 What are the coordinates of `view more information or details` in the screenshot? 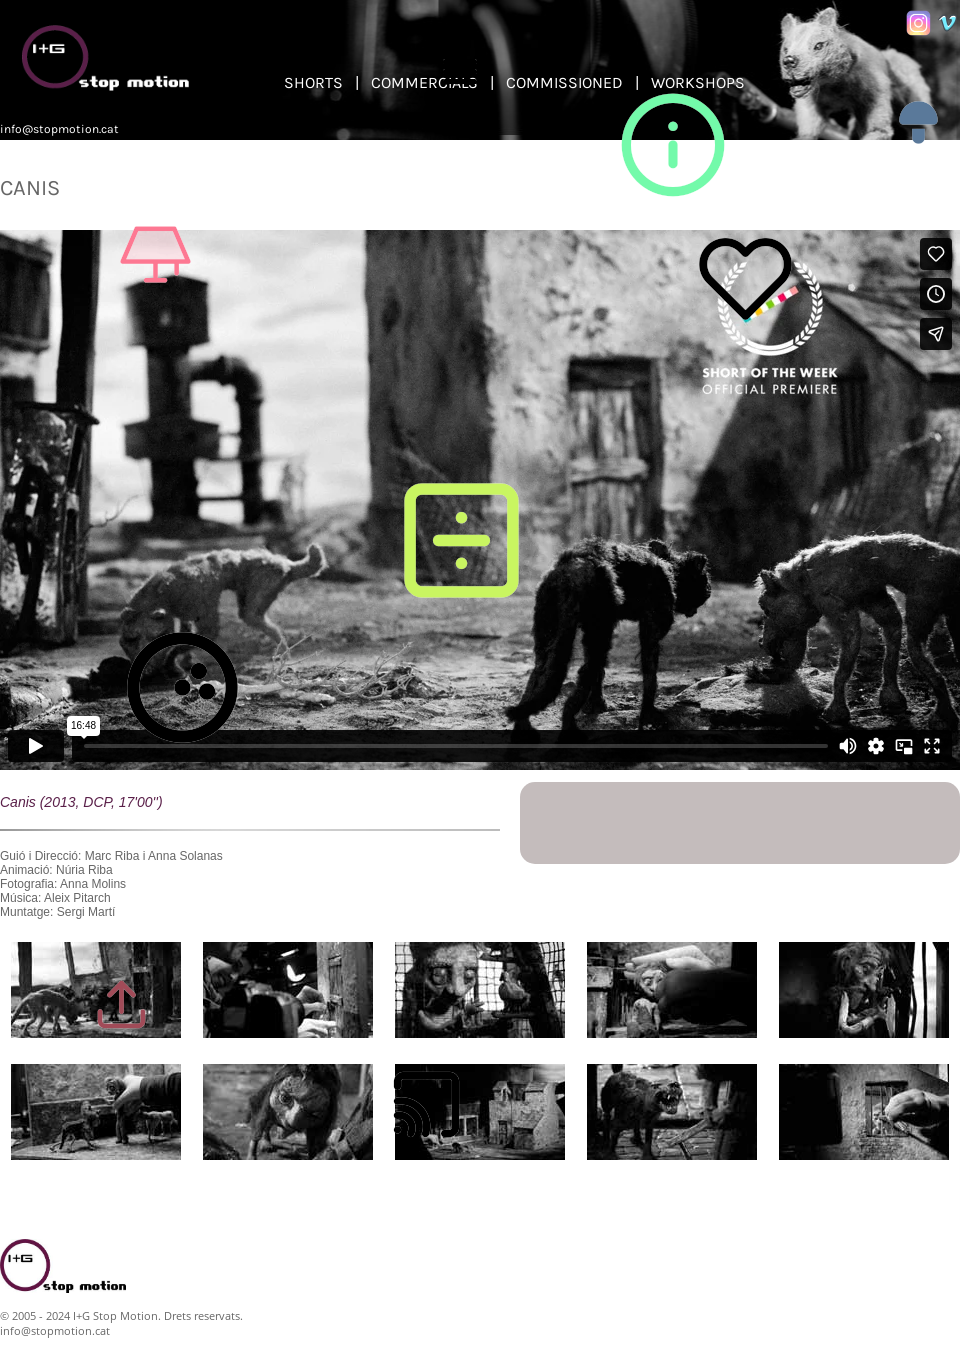 It's located at (673, 145).